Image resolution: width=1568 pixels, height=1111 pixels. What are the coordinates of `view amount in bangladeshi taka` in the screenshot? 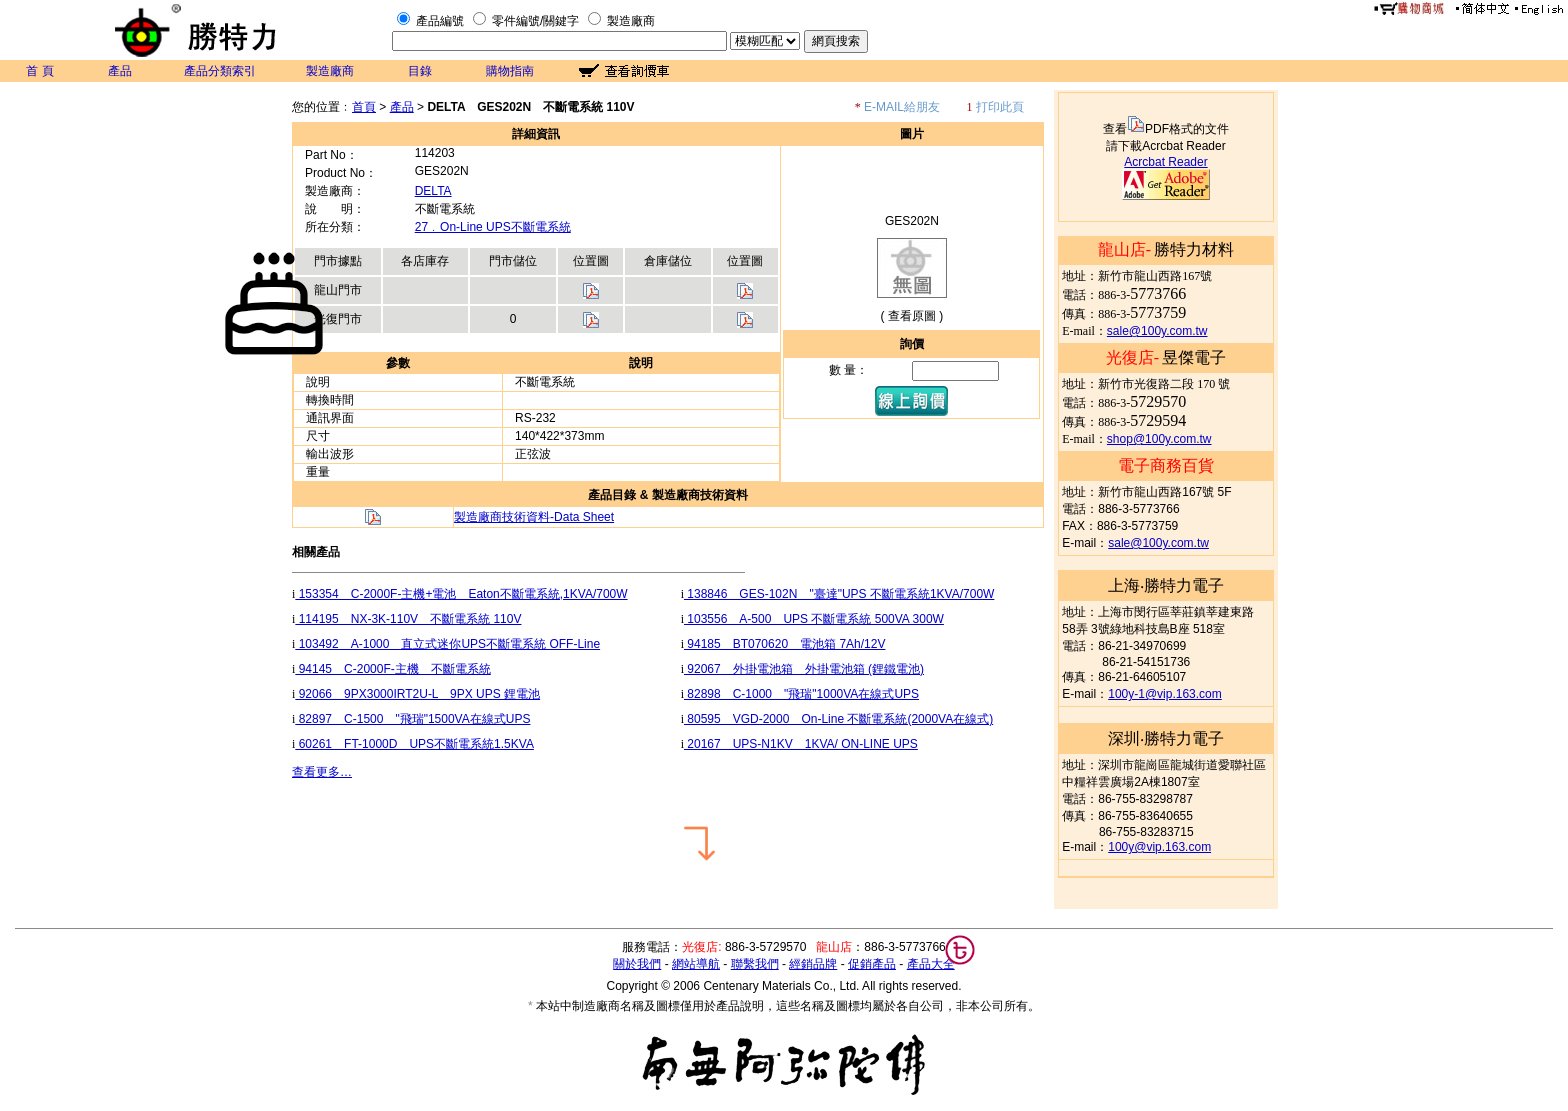 It's located at (960, 950).